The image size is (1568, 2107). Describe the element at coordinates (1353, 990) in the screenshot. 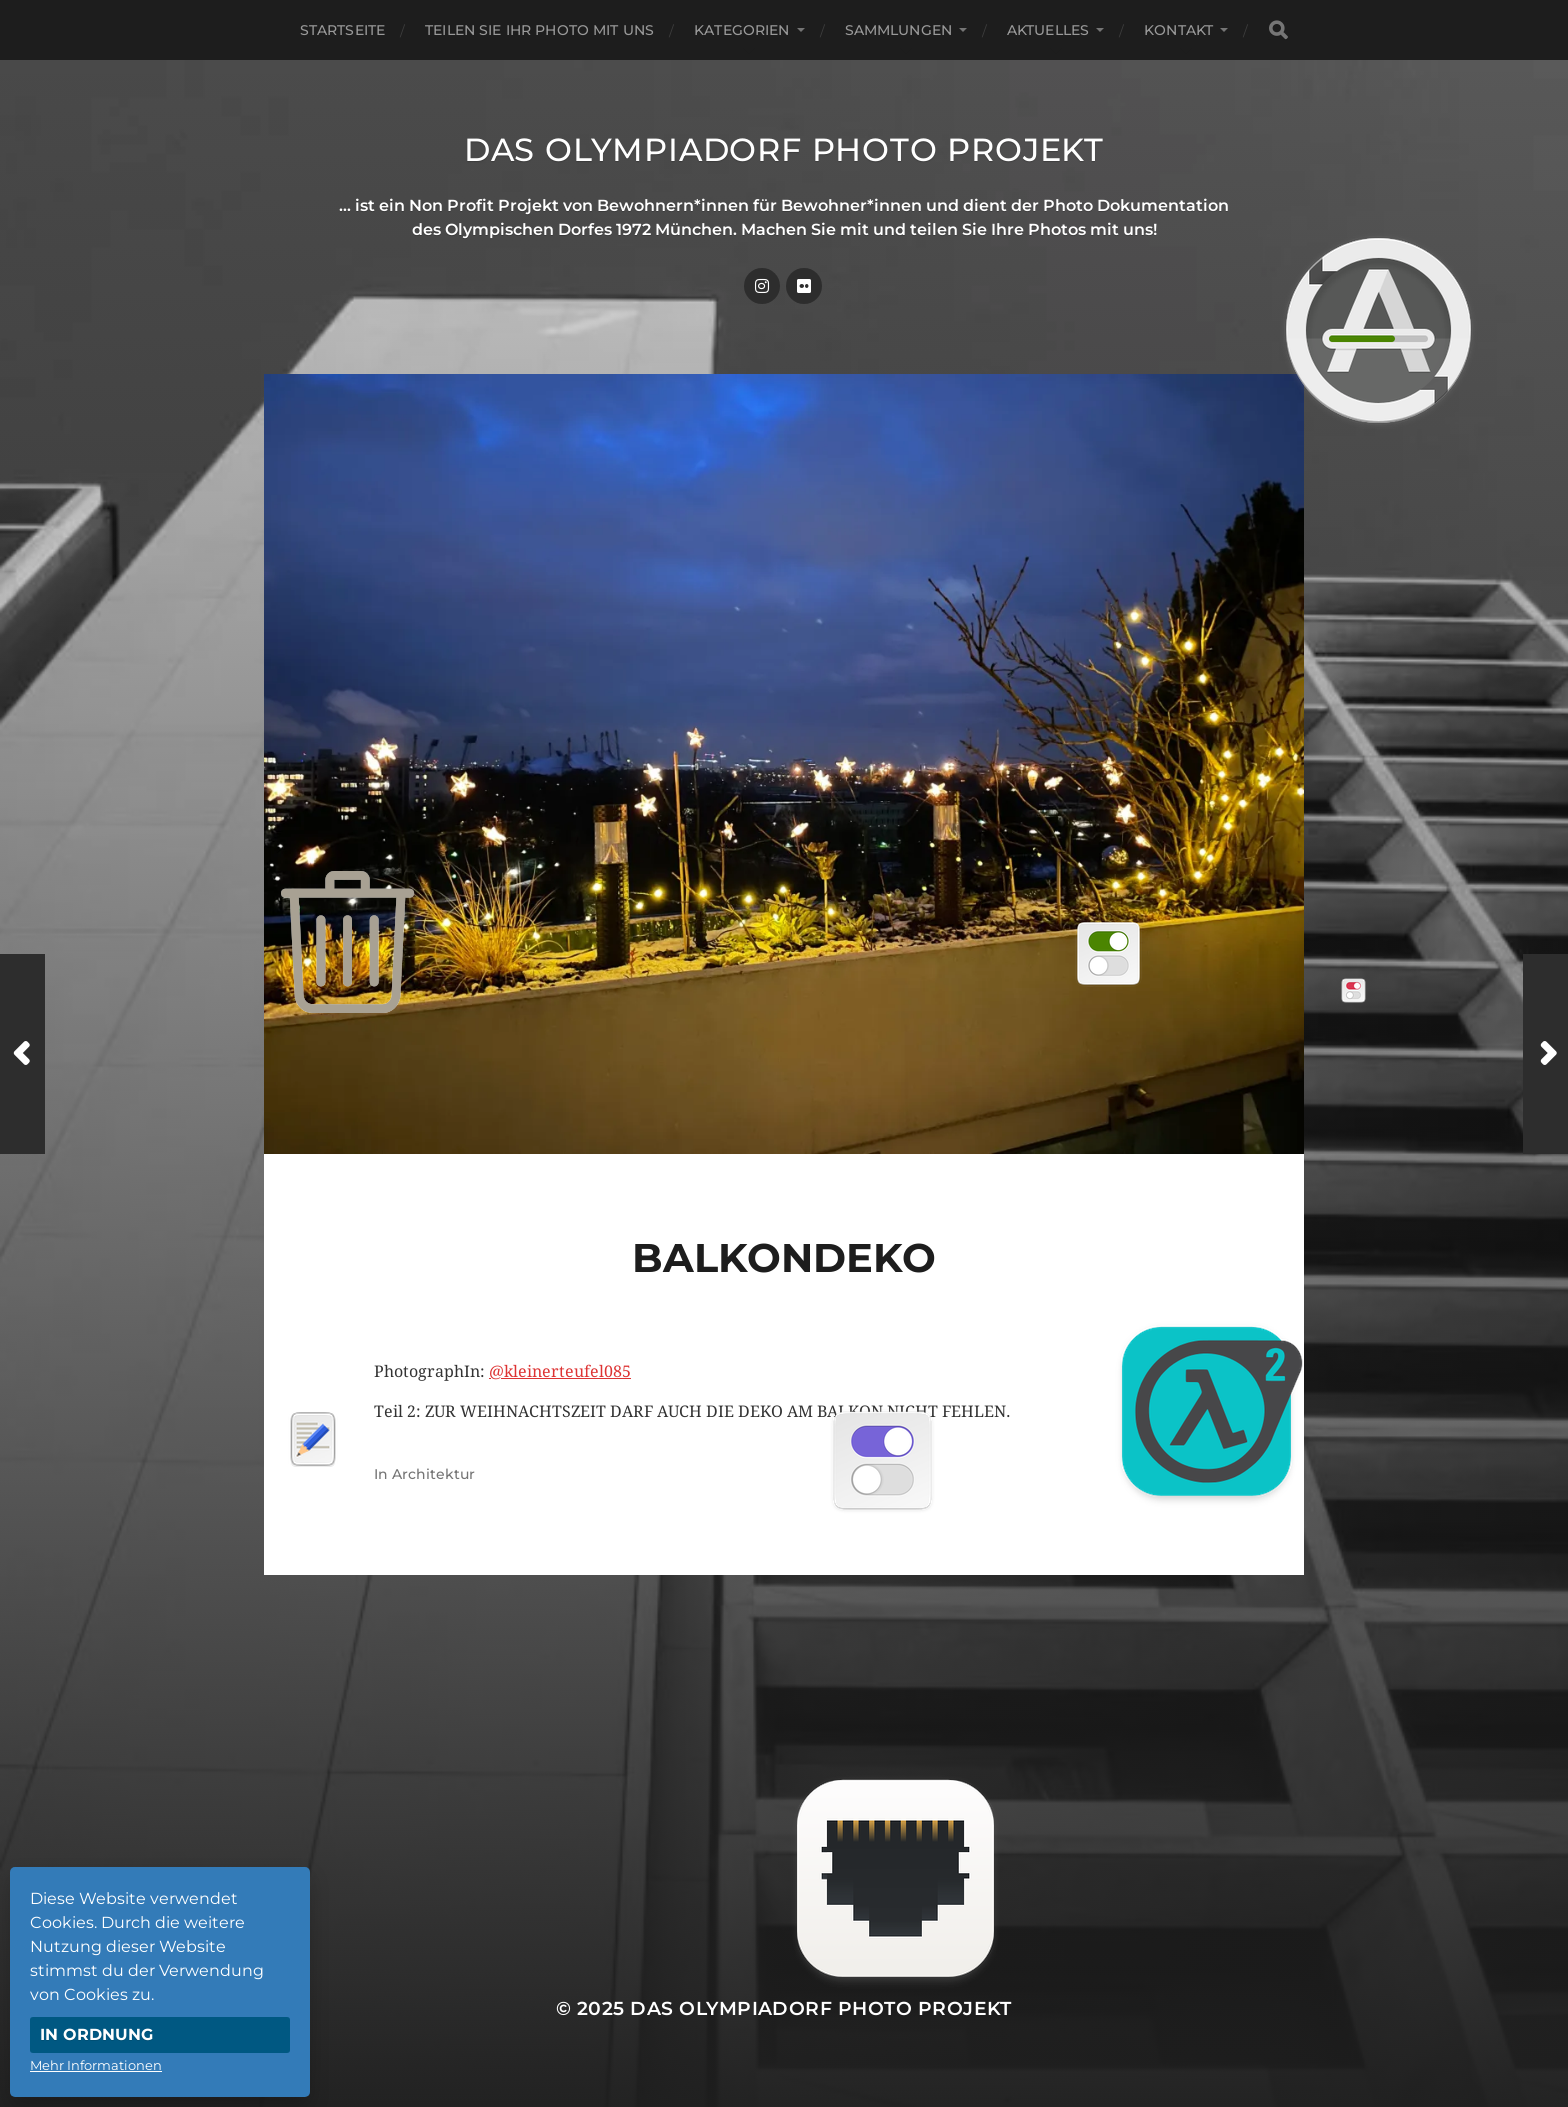

I see `open system tweaks or settings customization` at that location.